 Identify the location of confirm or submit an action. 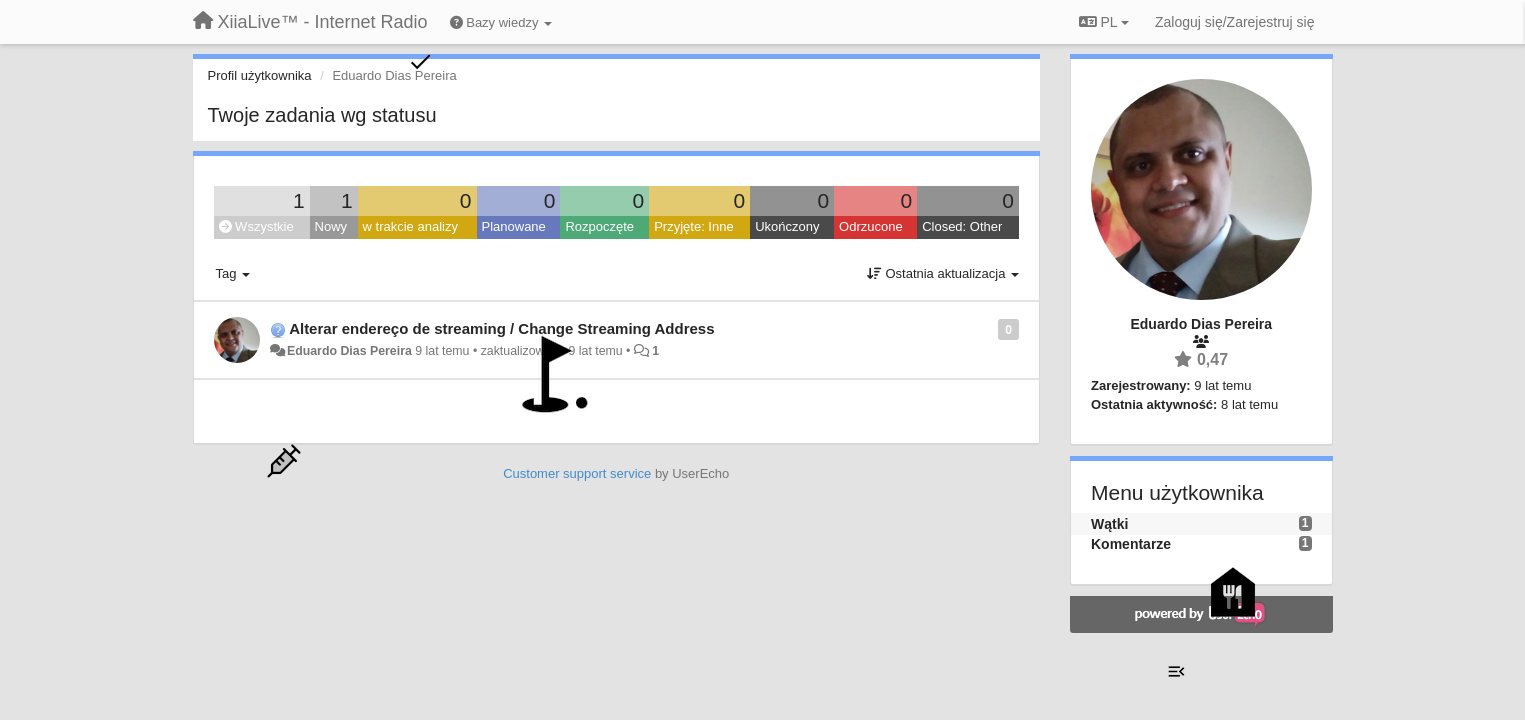
(420, 61).